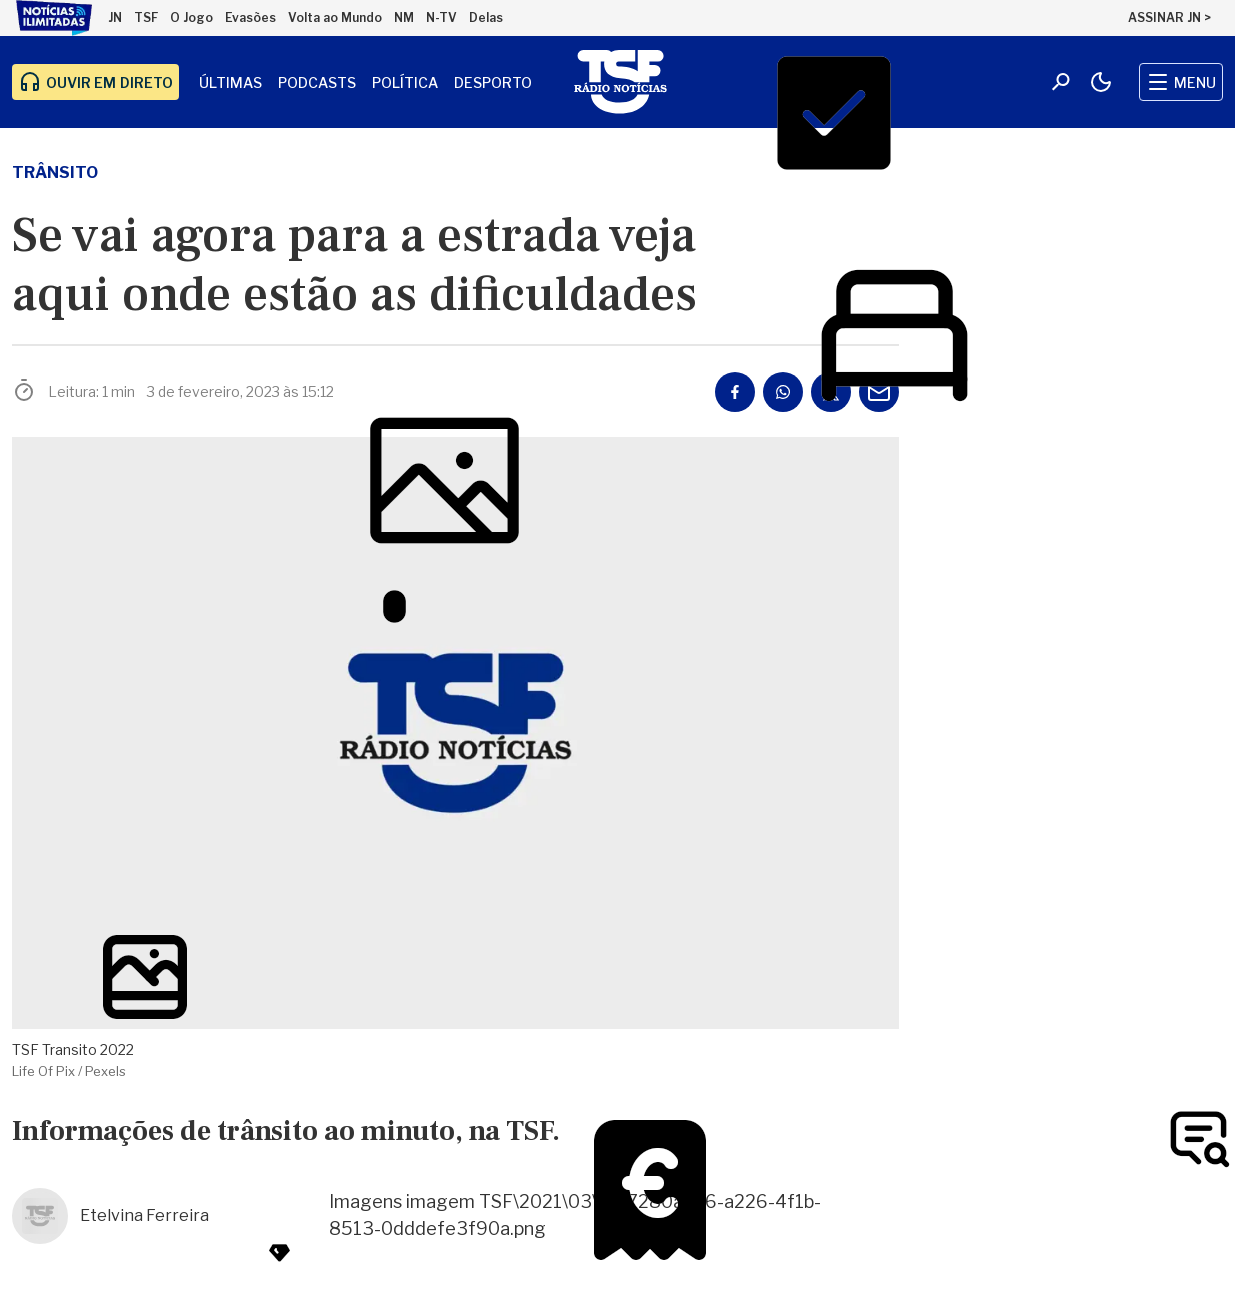 The height and width of the screenshot is (1300, 1235). Describe the element at coordinates (444, 480) in the screenshot. I see `view or open an image file` at that location.